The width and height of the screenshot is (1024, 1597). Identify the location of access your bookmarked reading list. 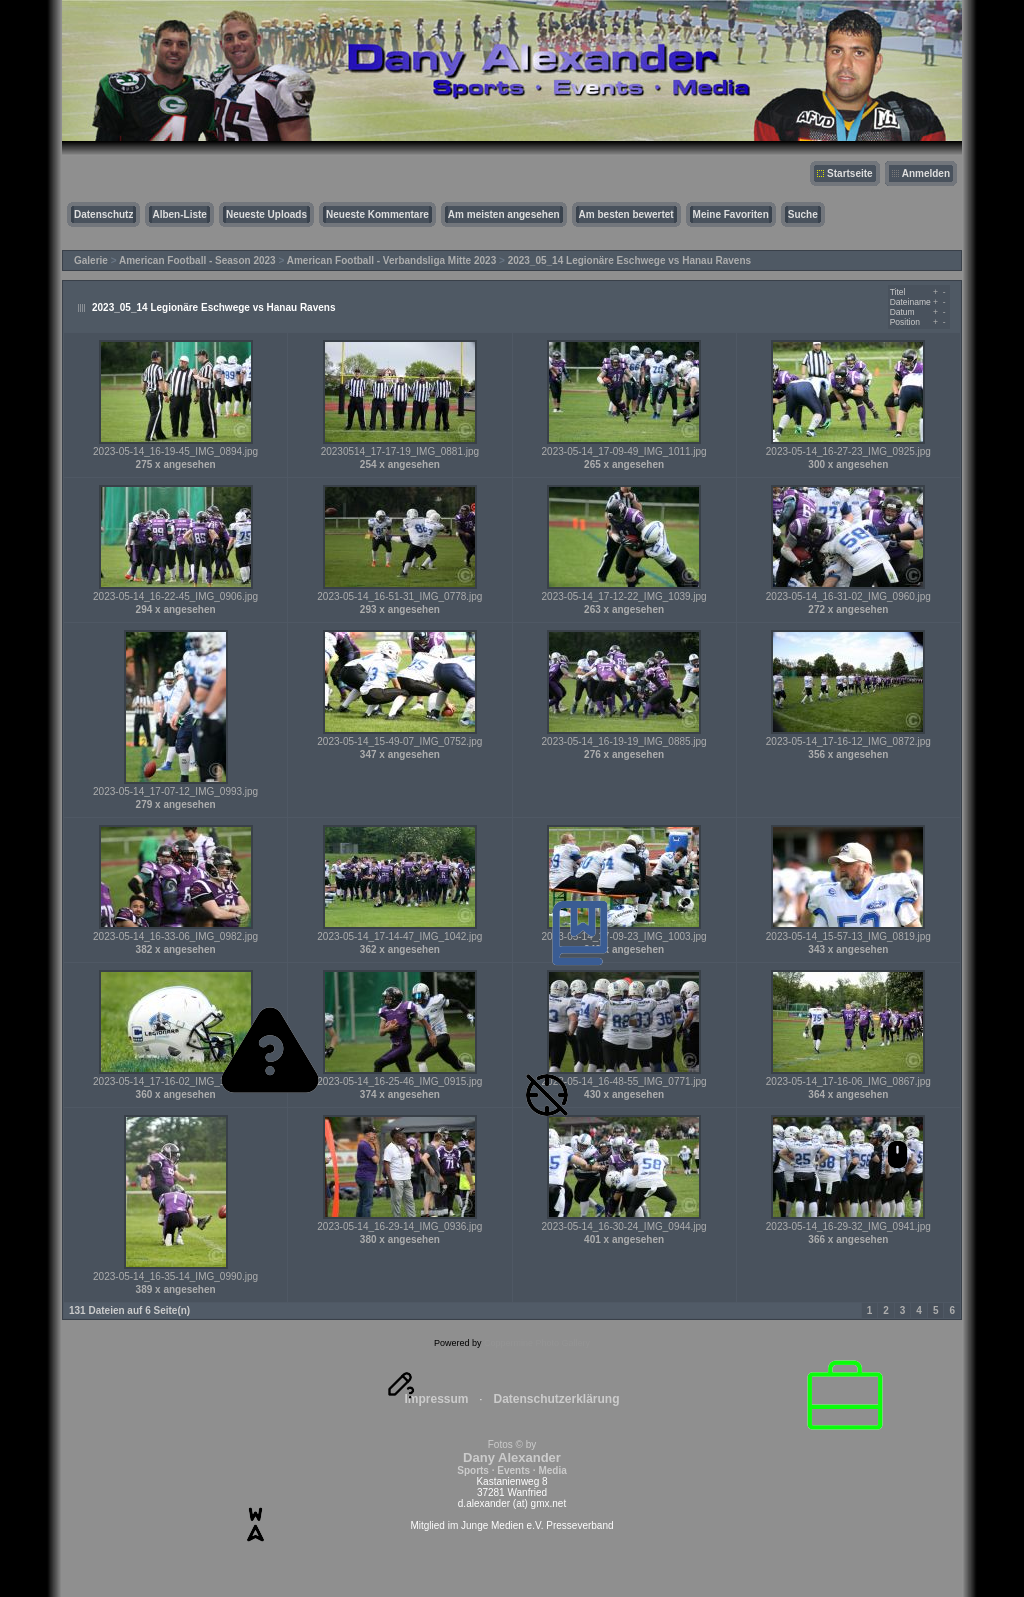
(580, 933).